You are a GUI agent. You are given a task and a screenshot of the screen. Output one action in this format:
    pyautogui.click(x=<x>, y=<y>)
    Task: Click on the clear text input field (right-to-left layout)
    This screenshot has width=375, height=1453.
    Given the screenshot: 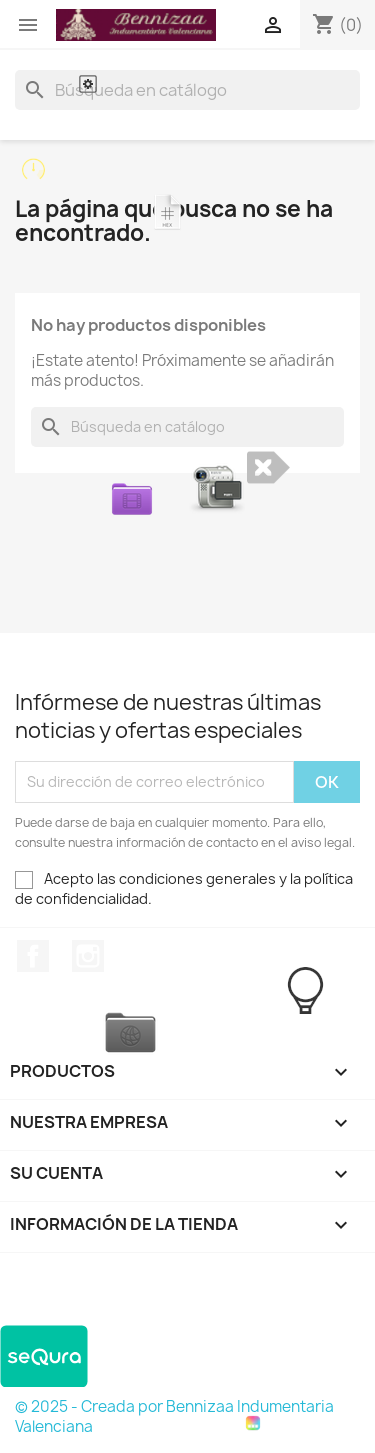 What is the action you would take?
    pyautogui.click(x=268, y=467)
    